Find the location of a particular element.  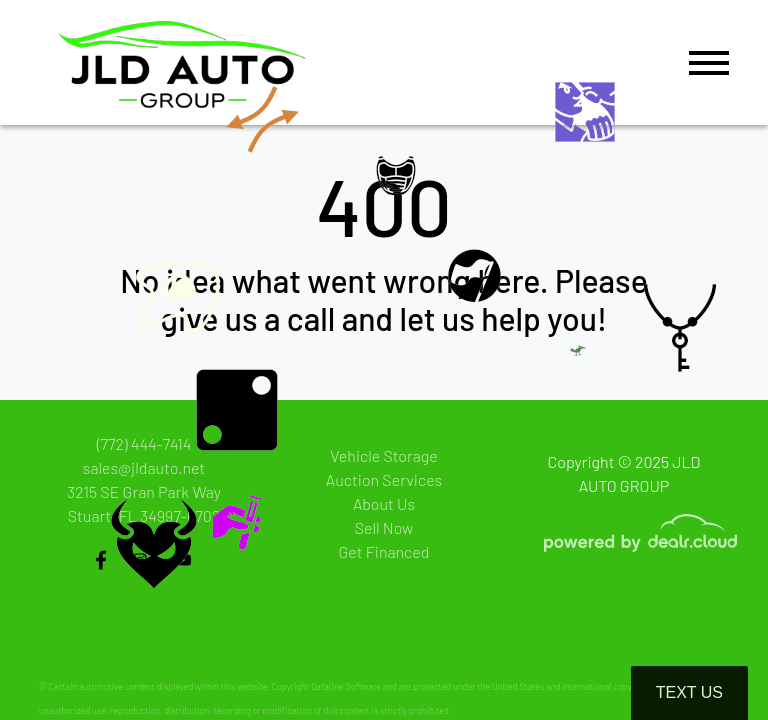

select saiyan armor or battle suit equipment is located at coordinates (396, 175).